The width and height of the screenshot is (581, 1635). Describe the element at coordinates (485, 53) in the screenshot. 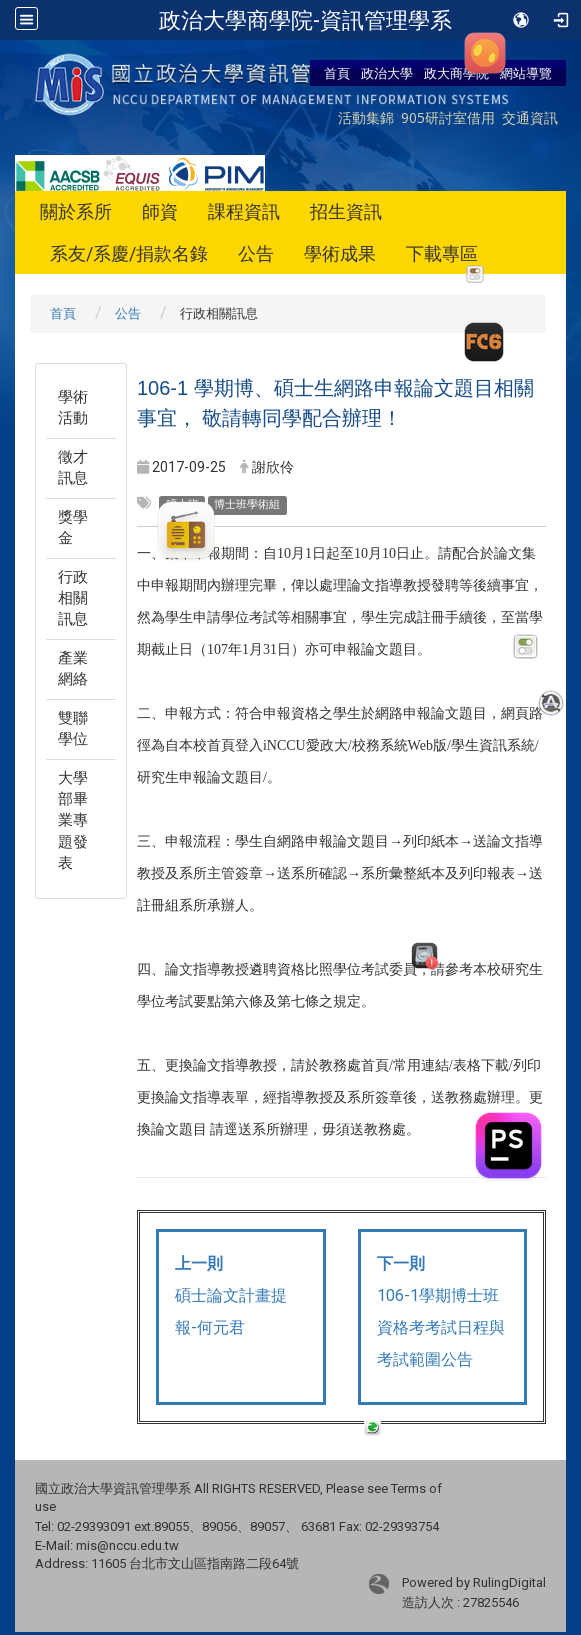

I see `open AntaresSQL database management app` at that location.